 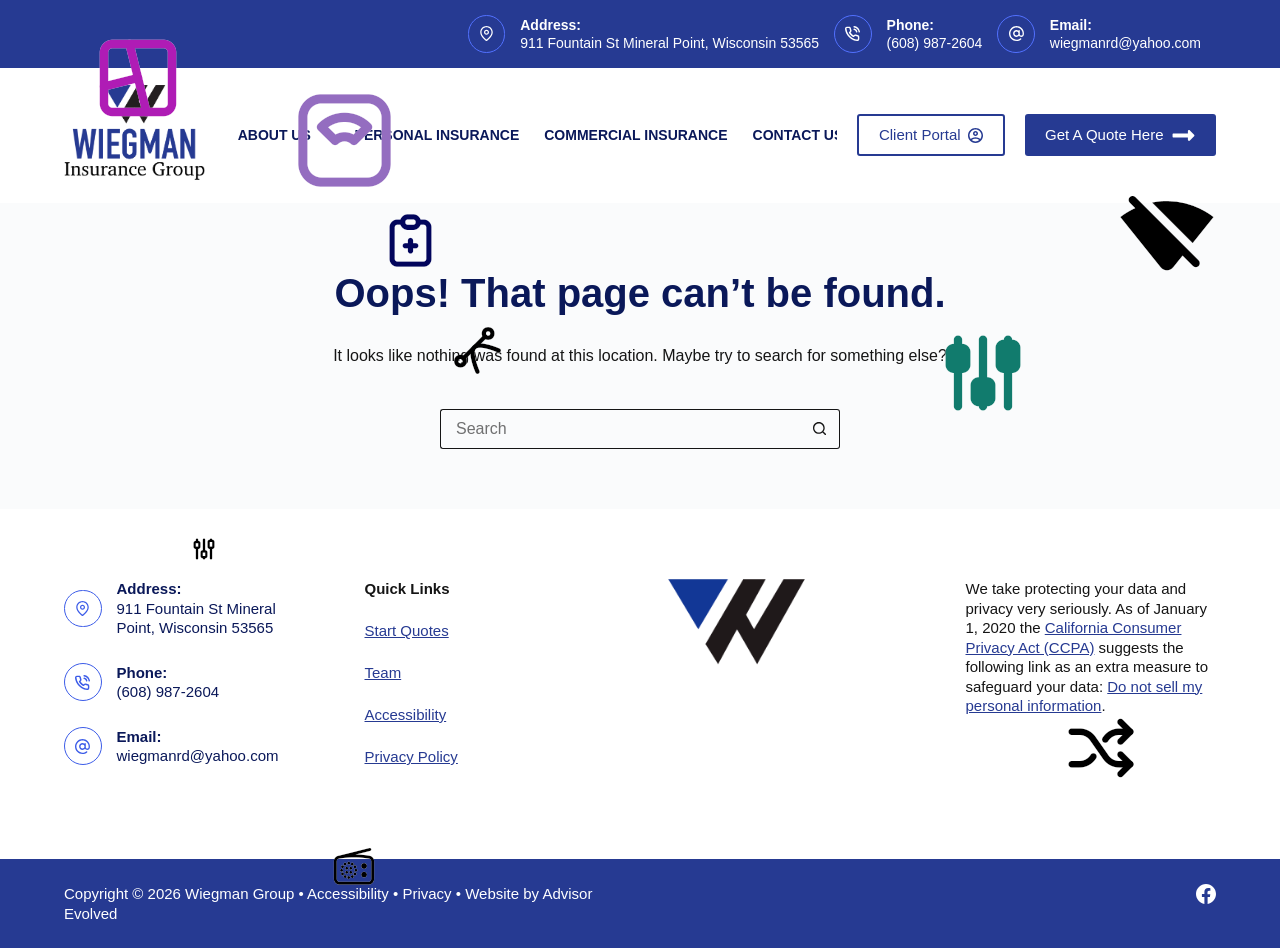 I want to click on switch to collage layout view, so click(x=138, y=78).